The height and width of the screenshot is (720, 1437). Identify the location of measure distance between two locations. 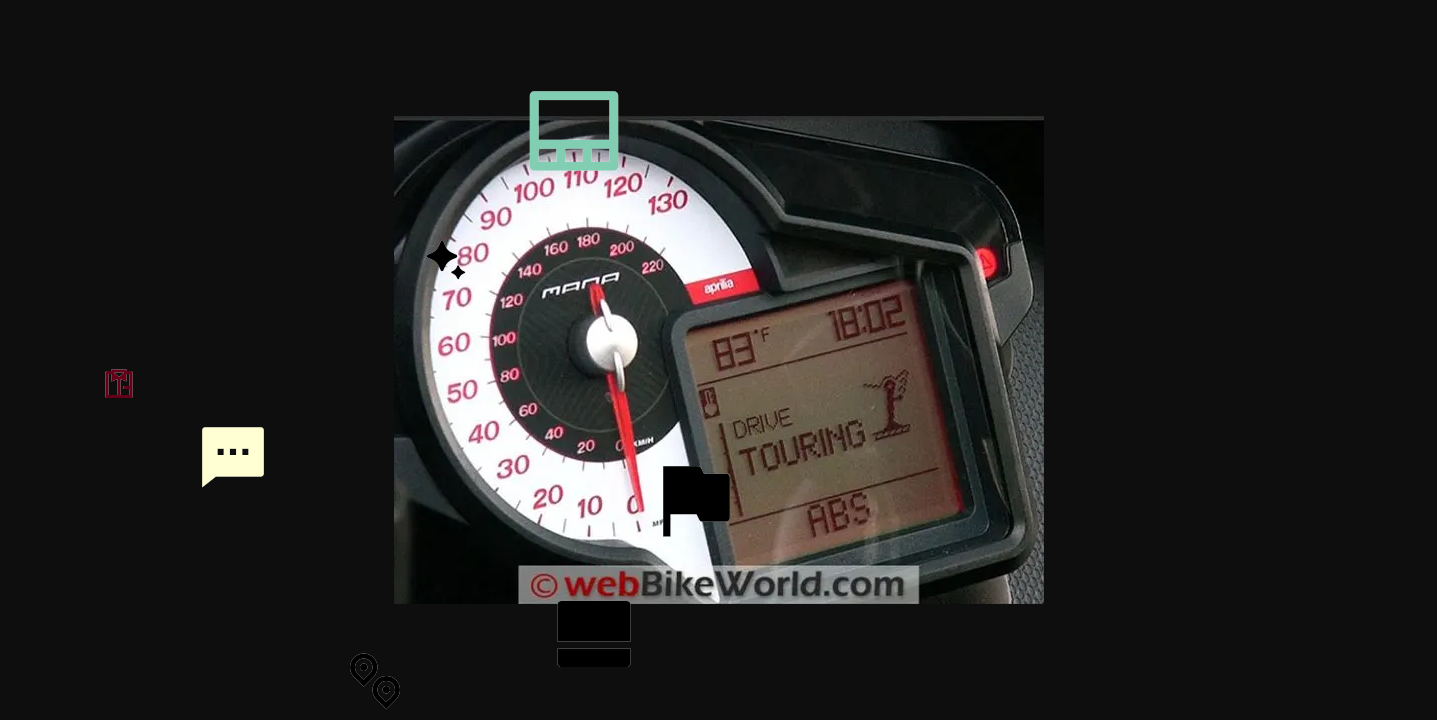
(375, 681).